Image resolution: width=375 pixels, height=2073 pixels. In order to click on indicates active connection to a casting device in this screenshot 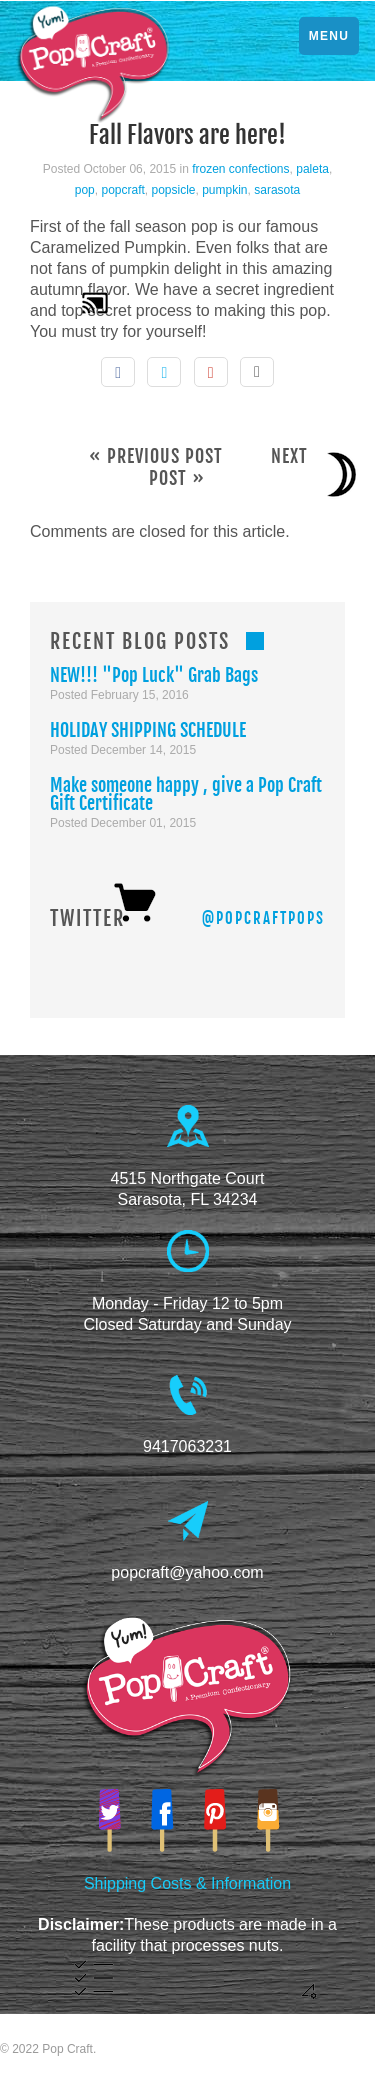, I will do `click(95, 303)`.